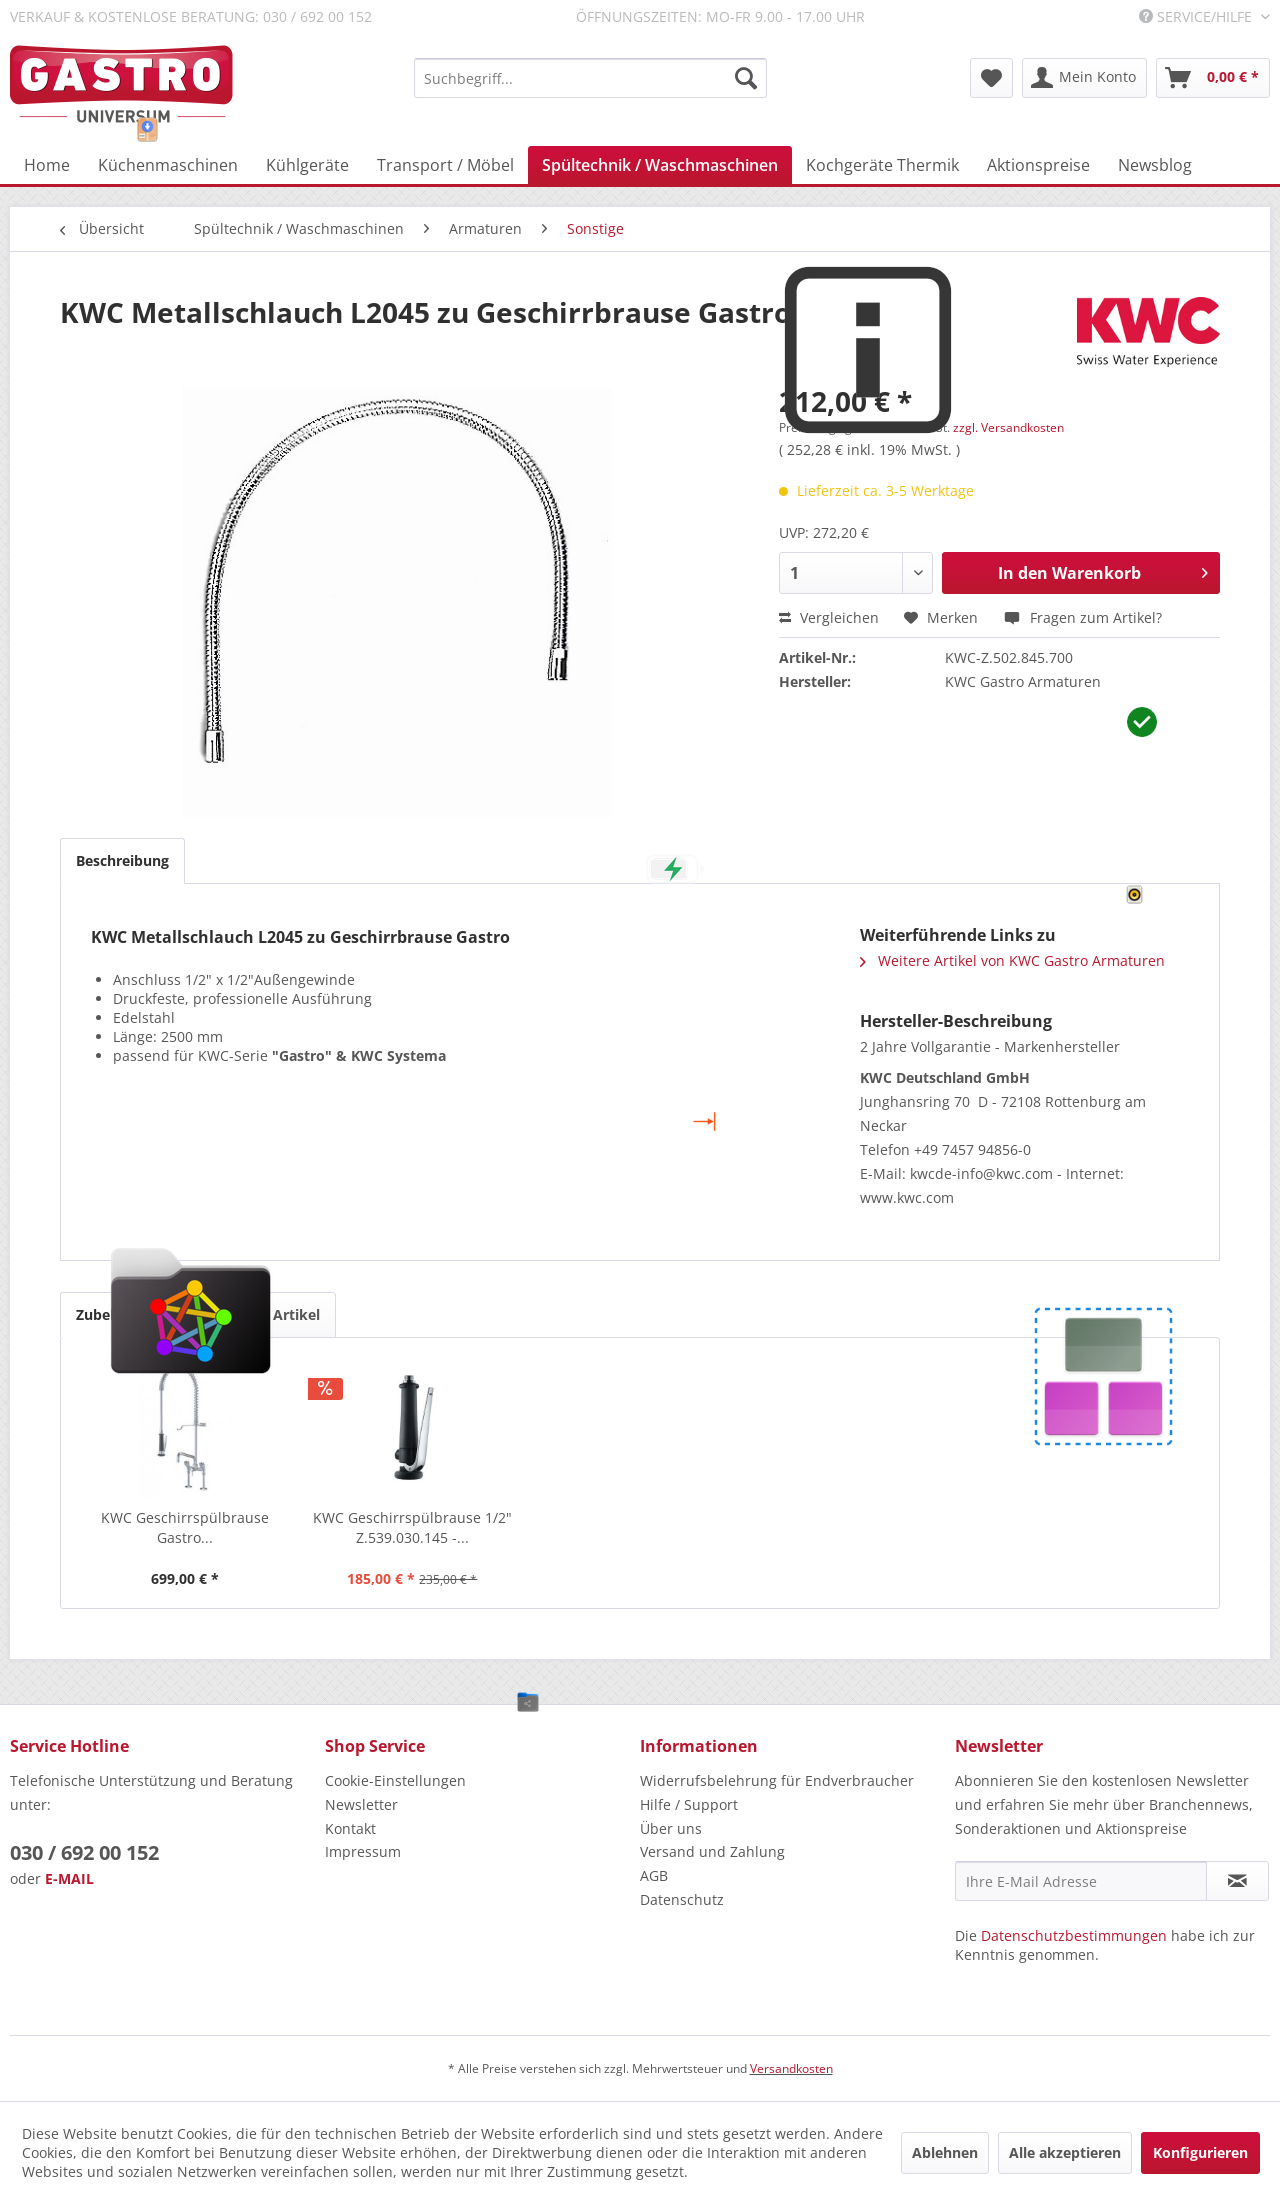 The image size is (1280, 2203). What do you see at coordinates (147, 129) in the screenshot?
I see `downloading a software package` at bounding box center [147, 129].